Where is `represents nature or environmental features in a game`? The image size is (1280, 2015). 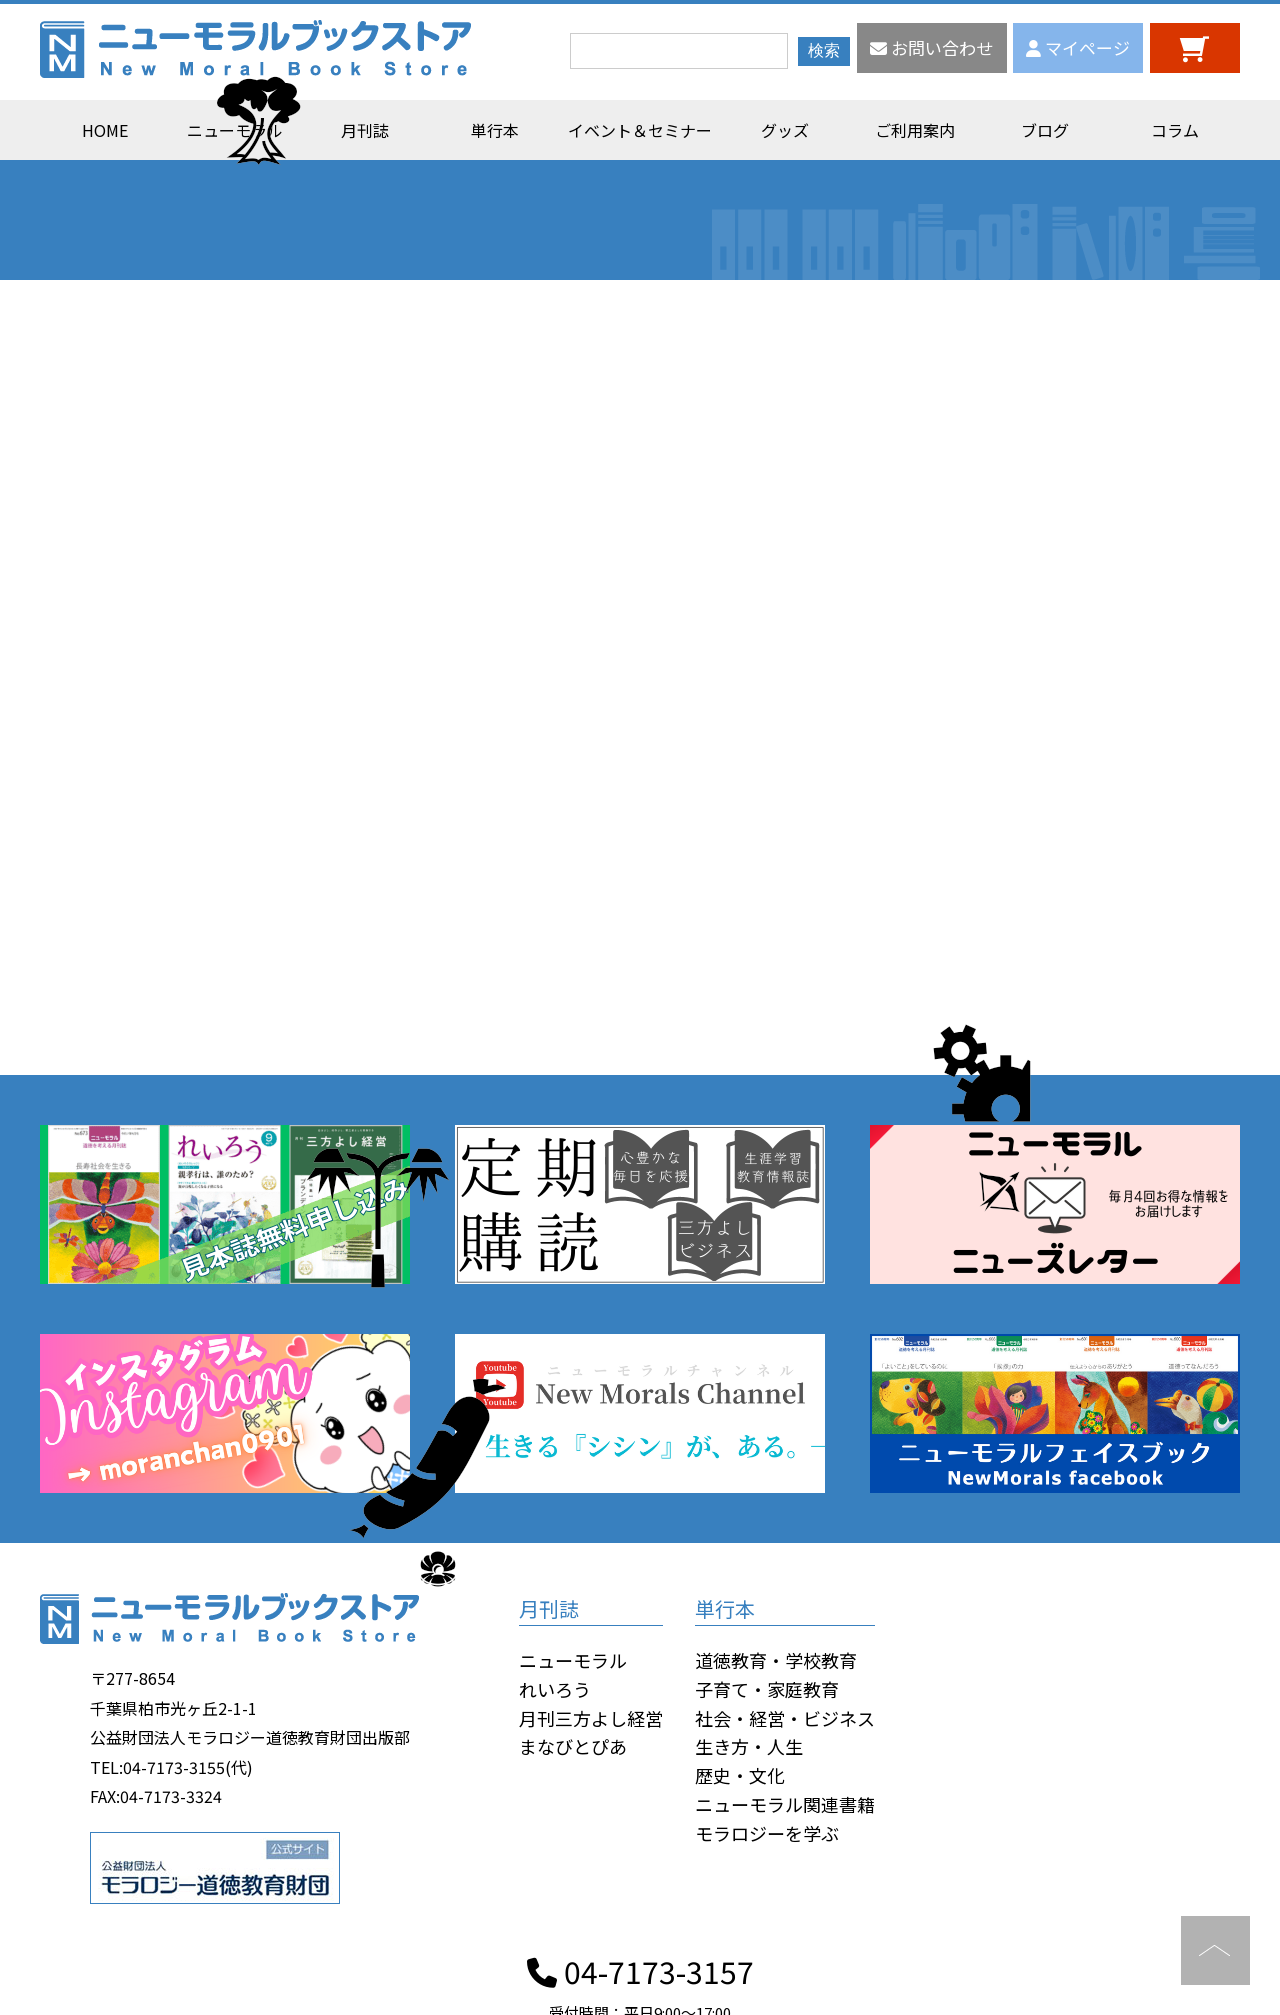
represents nature or environmental features in a game is located at coordinates (258, 120).